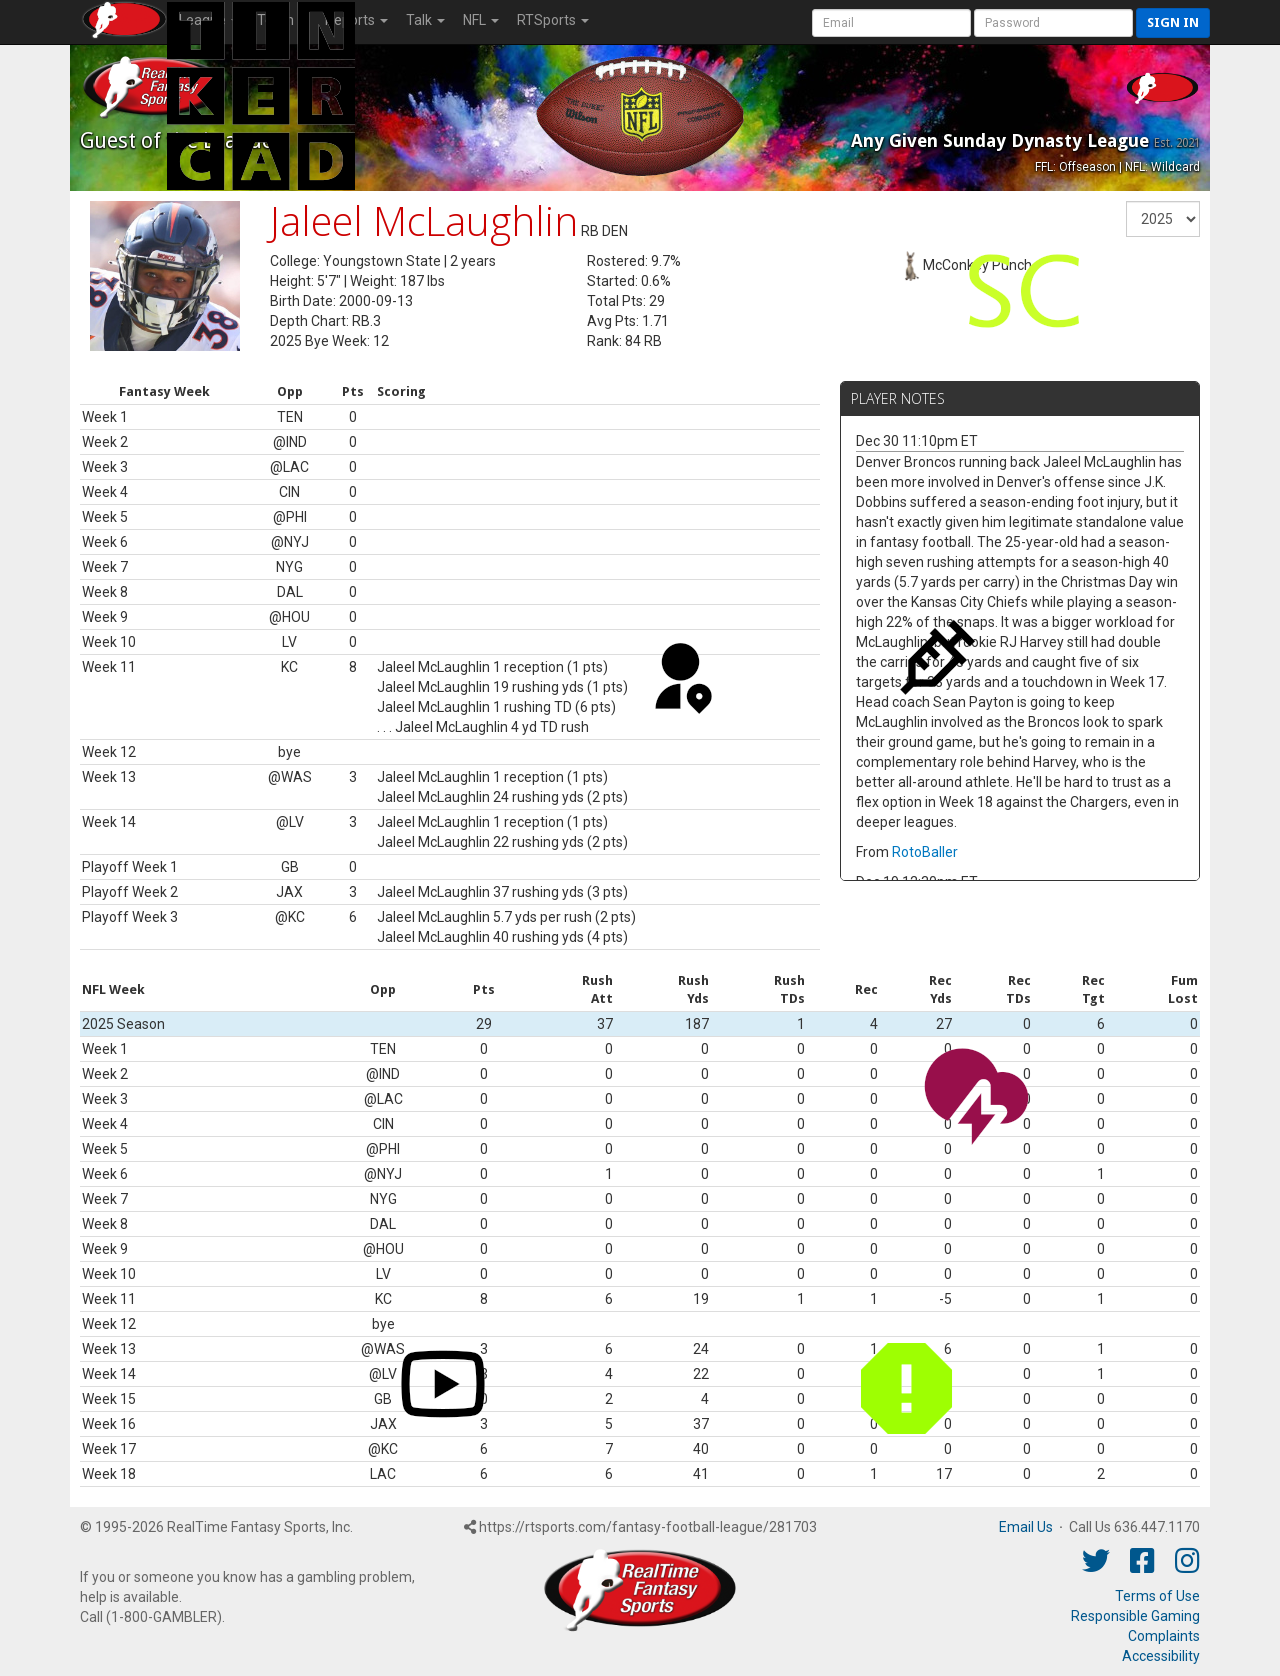 The height and width of the screenshot is (1676, 1280). Describe the element at coordinates (261, 96) in the screenshot. I see `open tinkercad 3d design application` at that location.